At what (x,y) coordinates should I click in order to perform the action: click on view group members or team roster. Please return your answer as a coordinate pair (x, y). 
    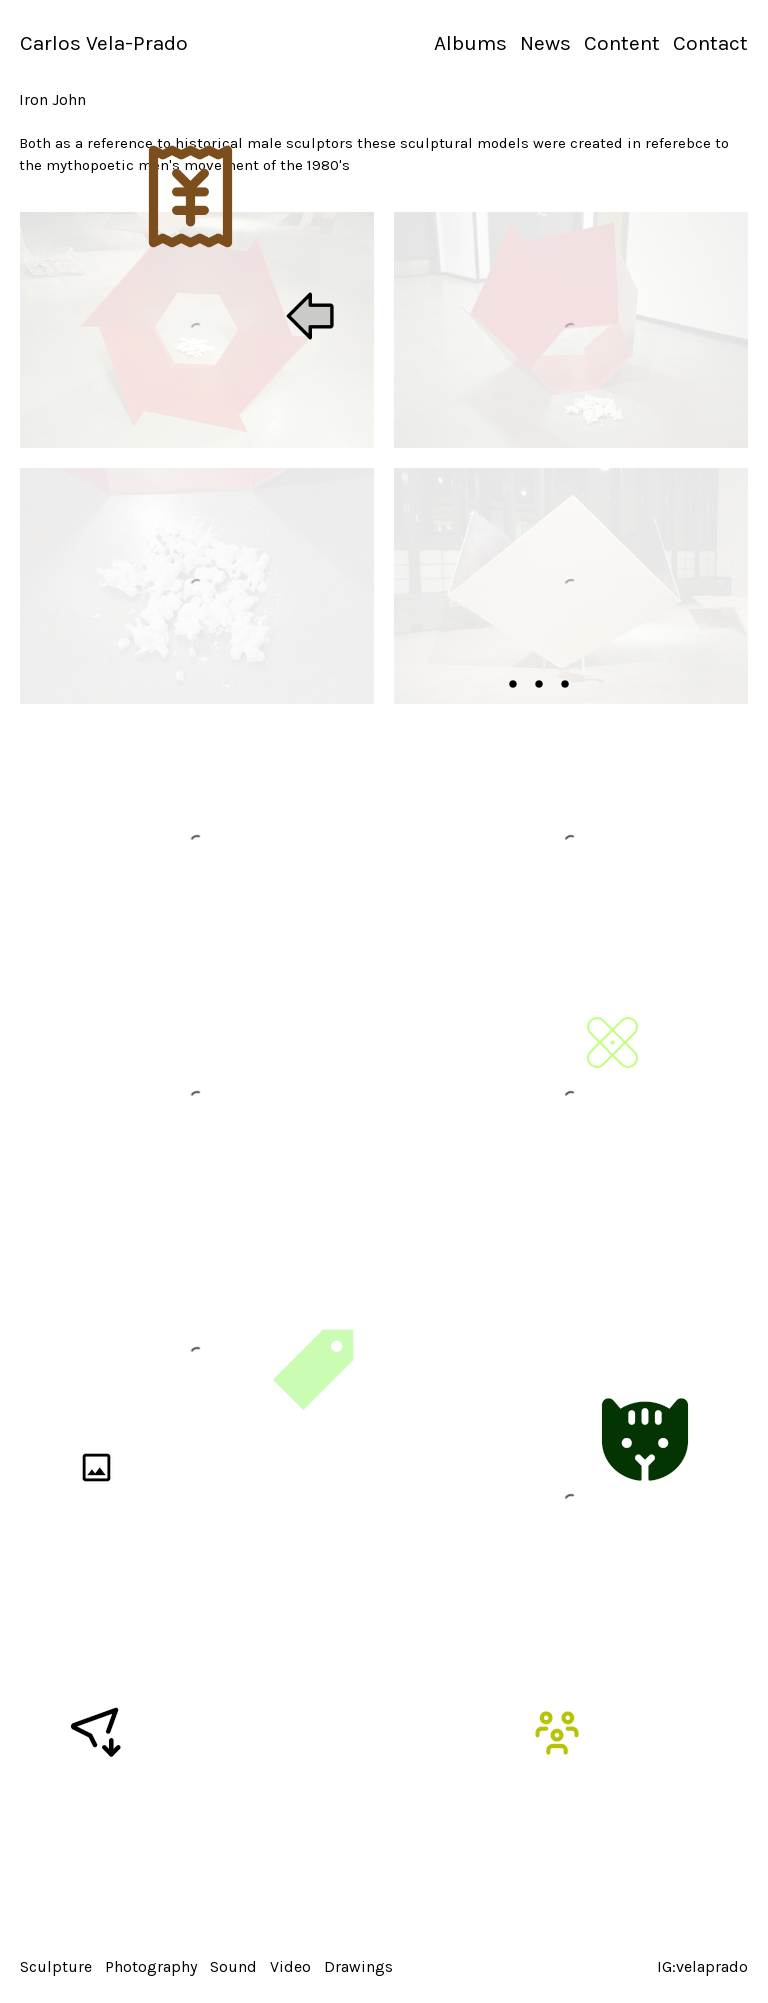
    Looking at the image, I should click on (557, 1733).